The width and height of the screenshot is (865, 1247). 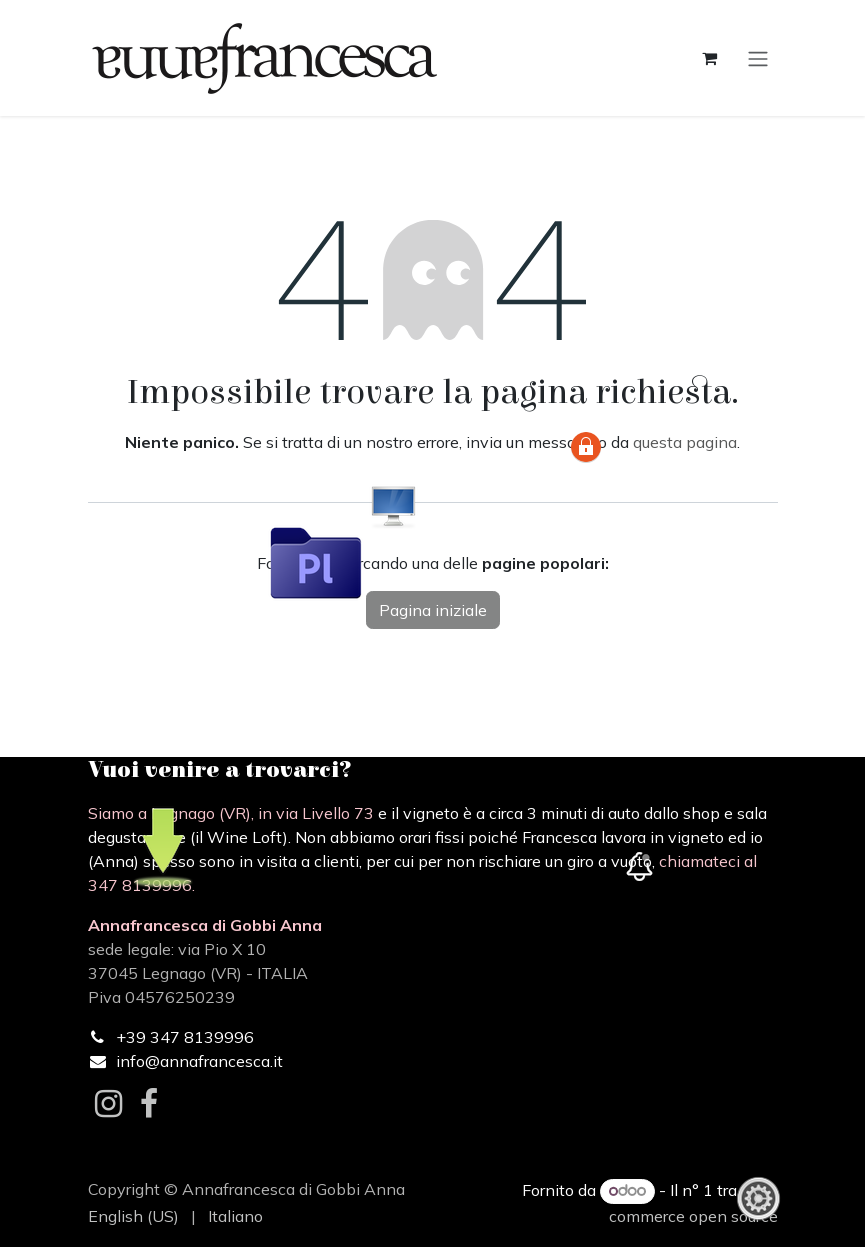 I want to click on indicates a file or folder is read-only, so click(x=586, y=447).